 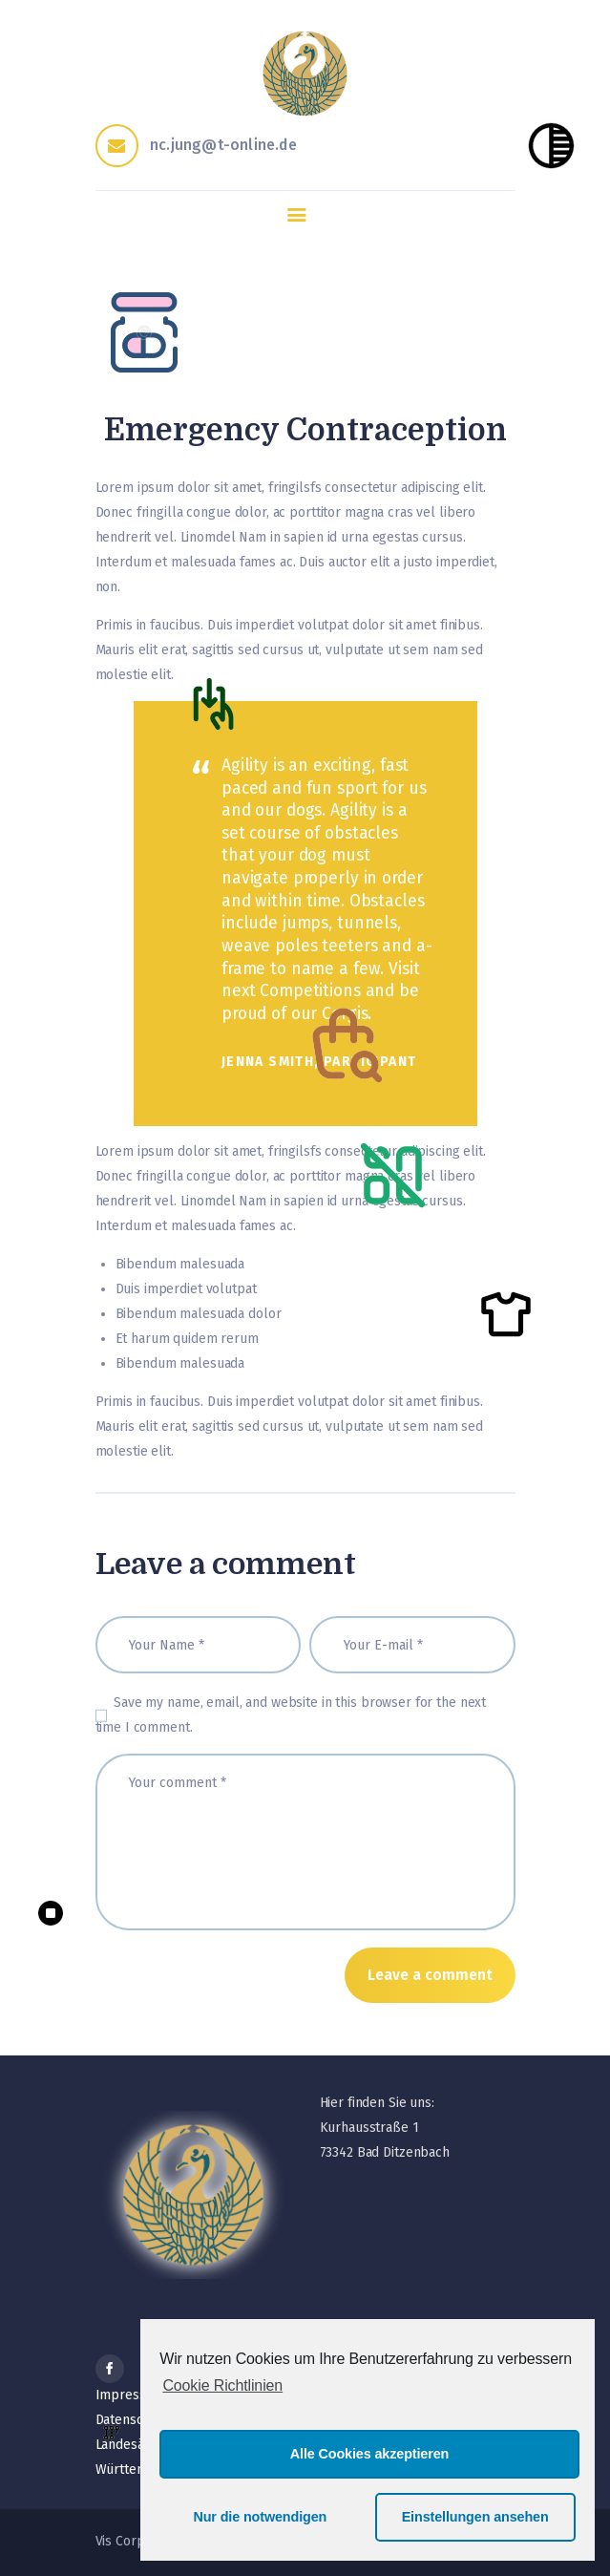 What do you see at coordinates (112, 2433) in the screenshot?
I see `select manual transmission mode` at bounding box center [112, 2433].